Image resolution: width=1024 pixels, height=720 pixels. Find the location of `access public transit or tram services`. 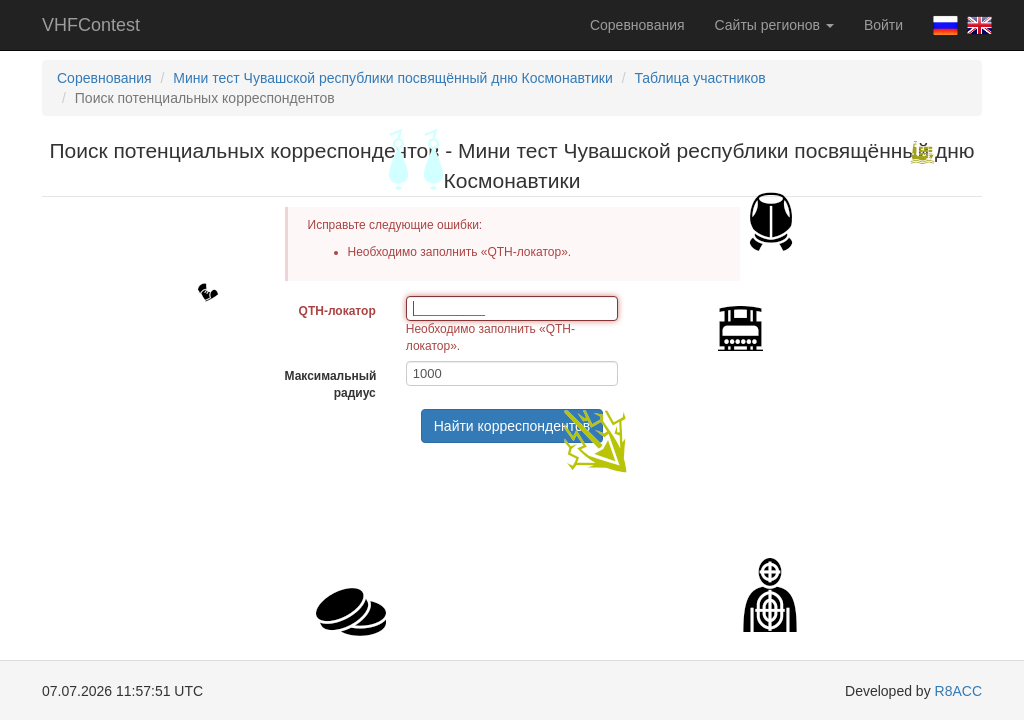

access public transit or tram services is located at coordinates (740, 328).